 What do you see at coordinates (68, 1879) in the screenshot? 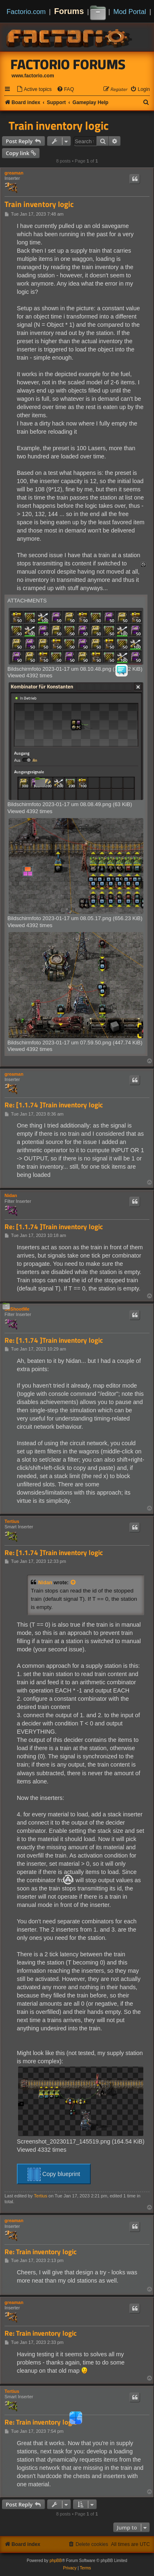
I see `open the software update manager` at bounding box center [68, 1879].